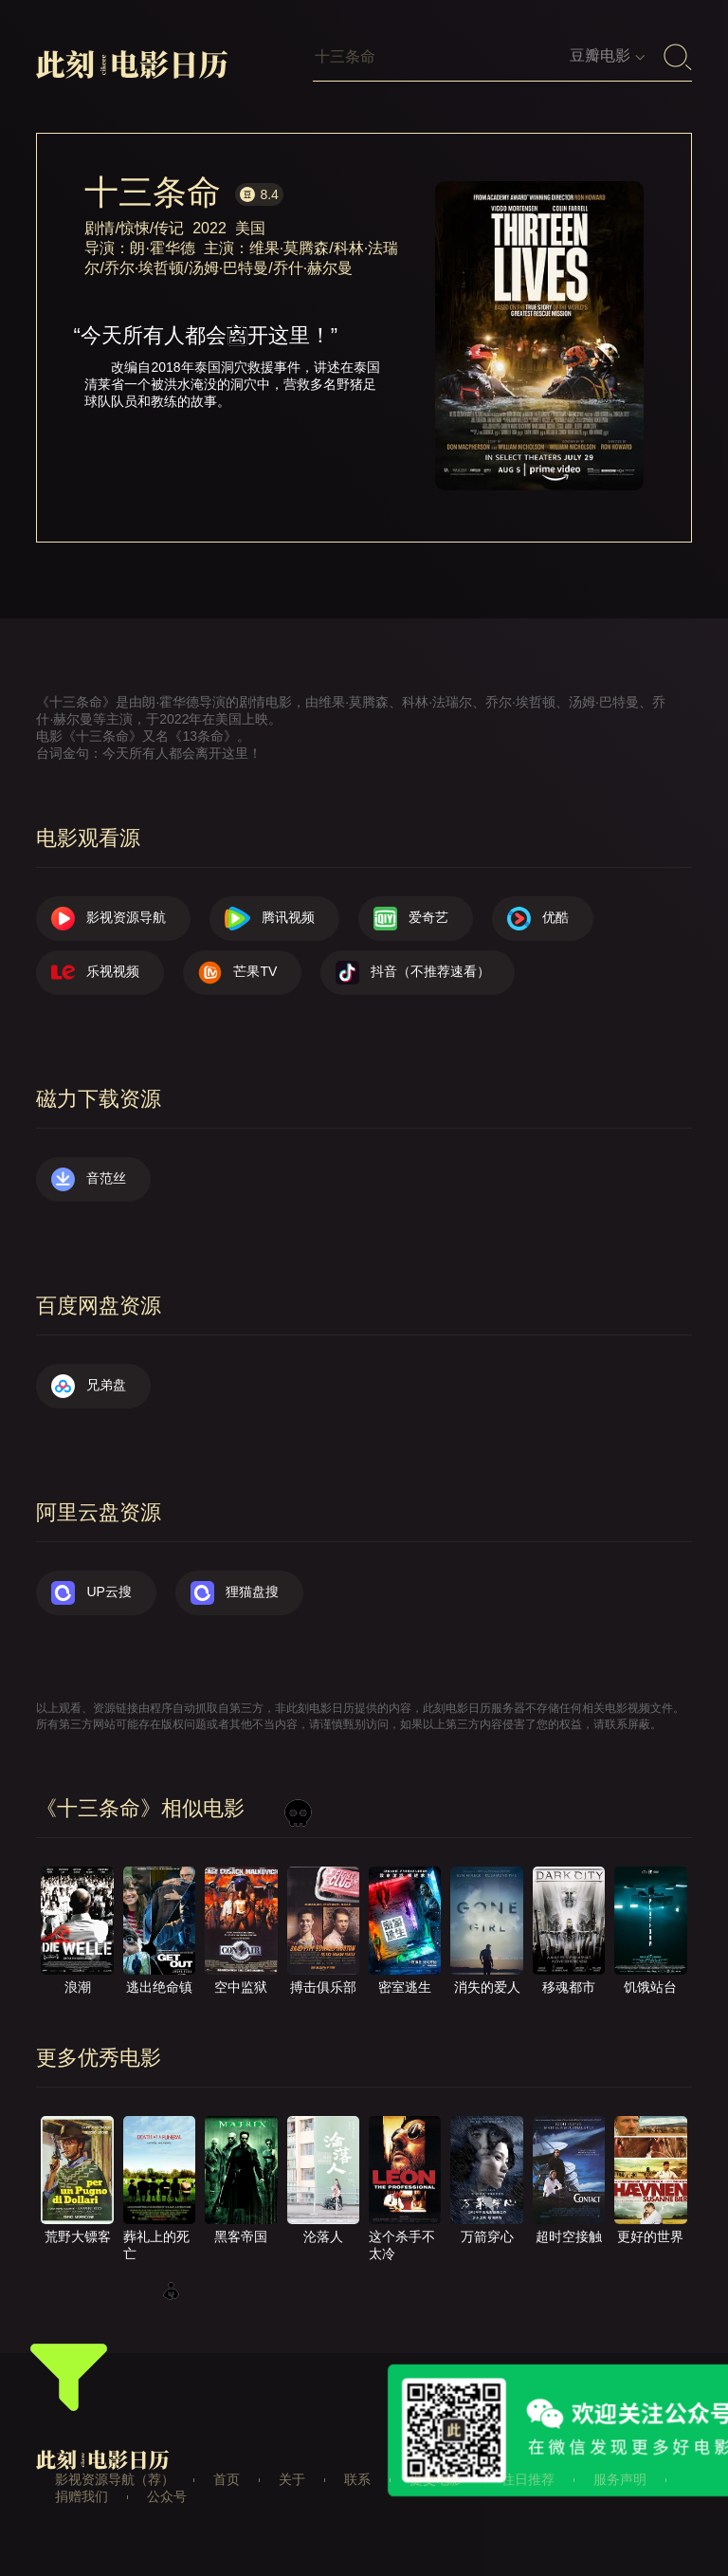 The height and width of the screenshot is (2576, 728). Describe the element at coordinates (68, 2372) in the screenshot. I see `filter or sort content` at that location.